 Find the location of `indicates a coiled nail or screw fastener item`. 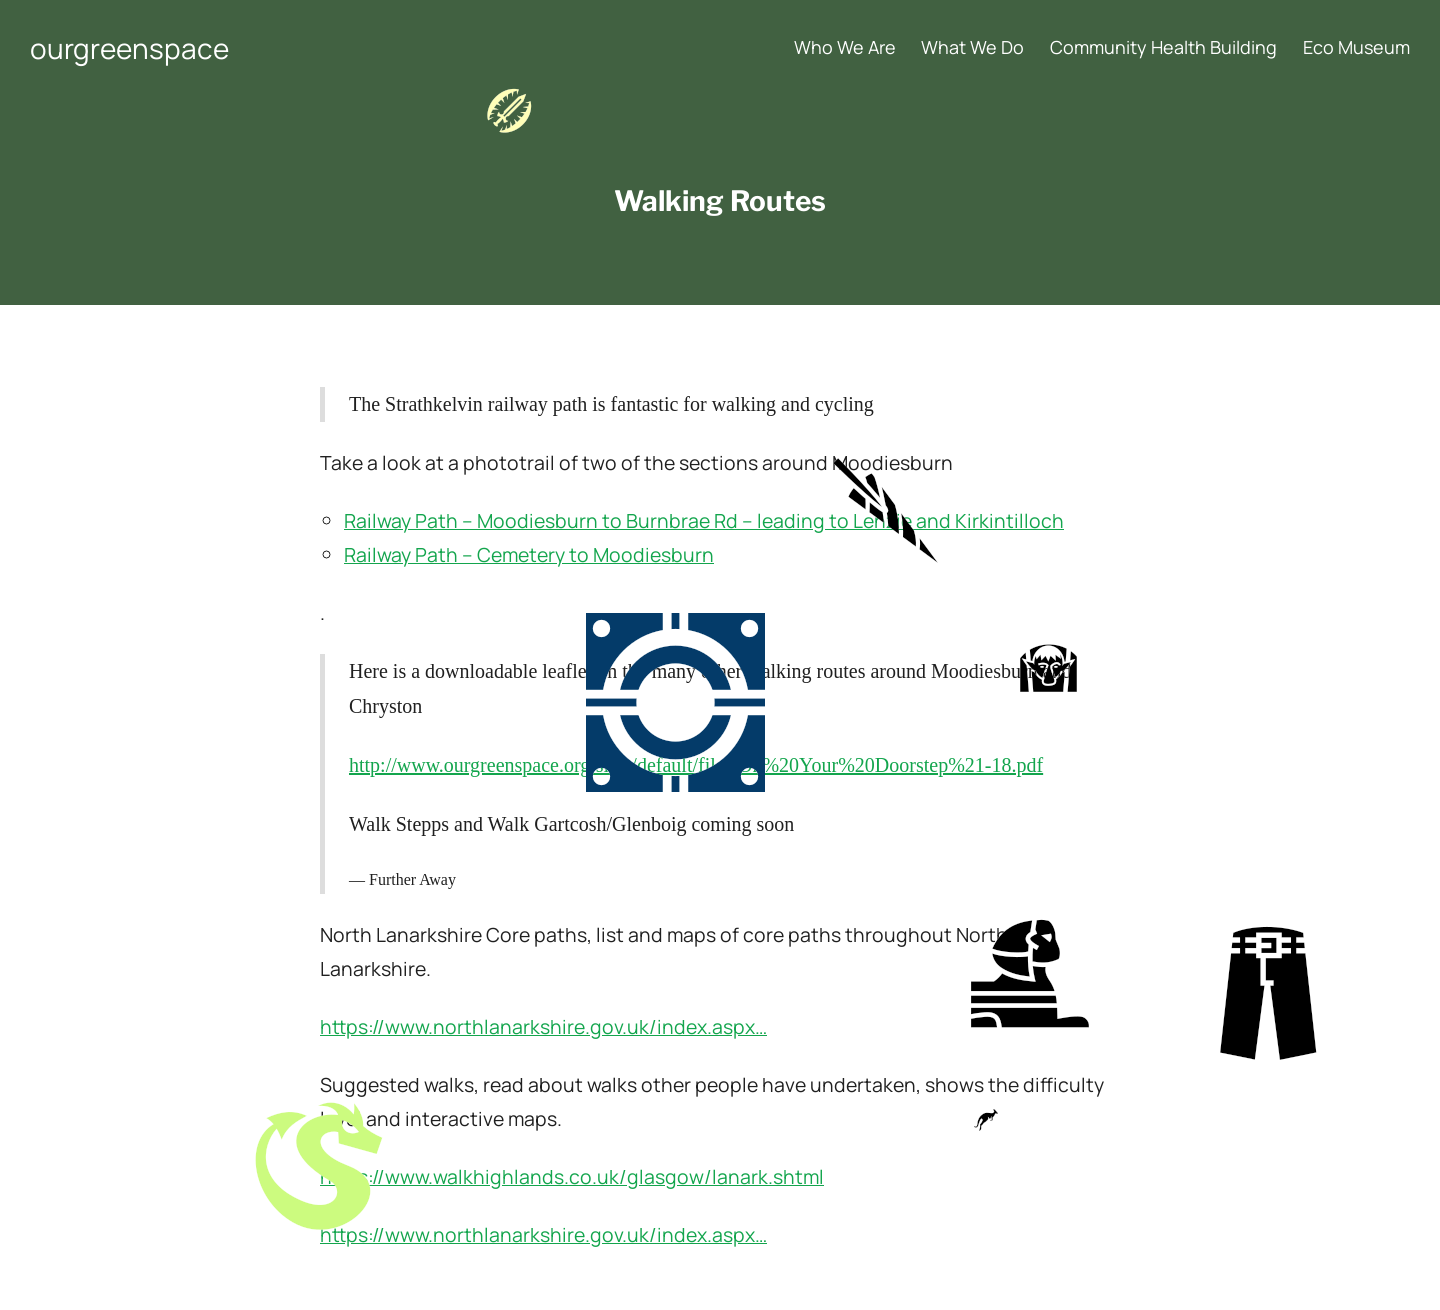

indicates a coiled nail or screw fastener item is located at coordinates (885, 510).